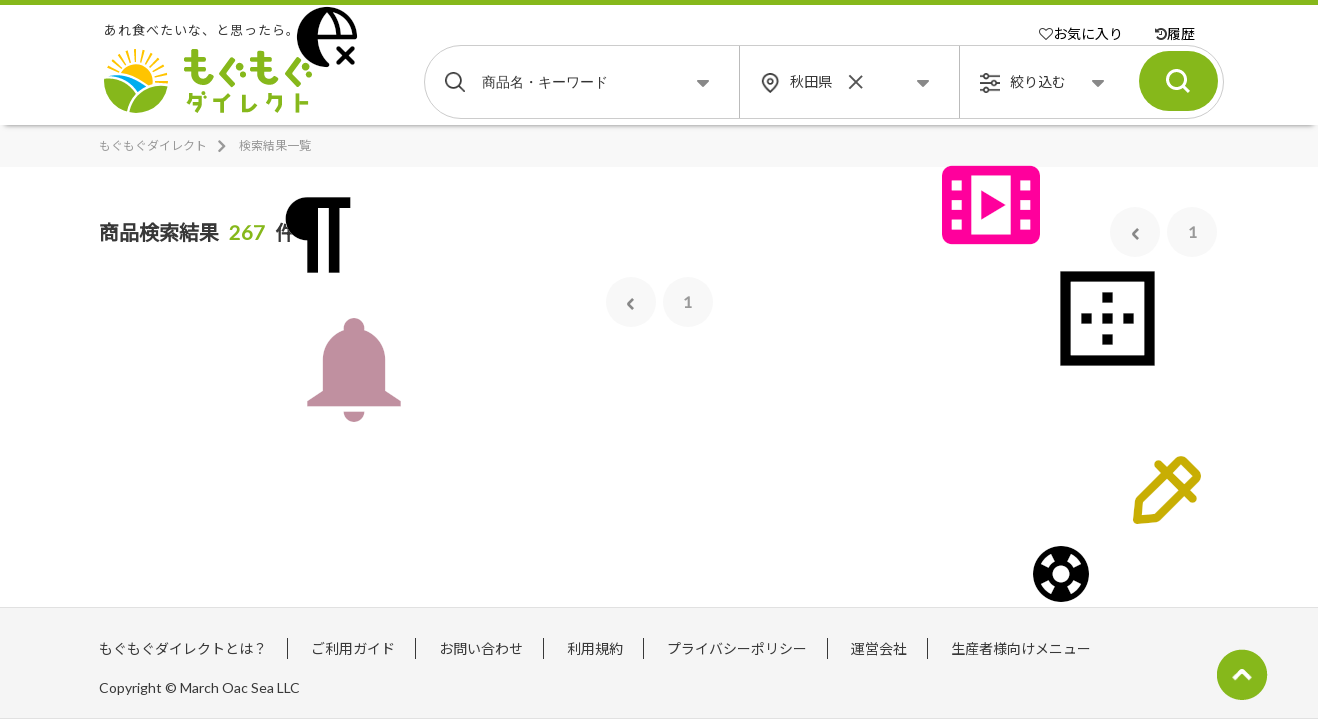  I want to click on no internet connection, so click(327, 37).